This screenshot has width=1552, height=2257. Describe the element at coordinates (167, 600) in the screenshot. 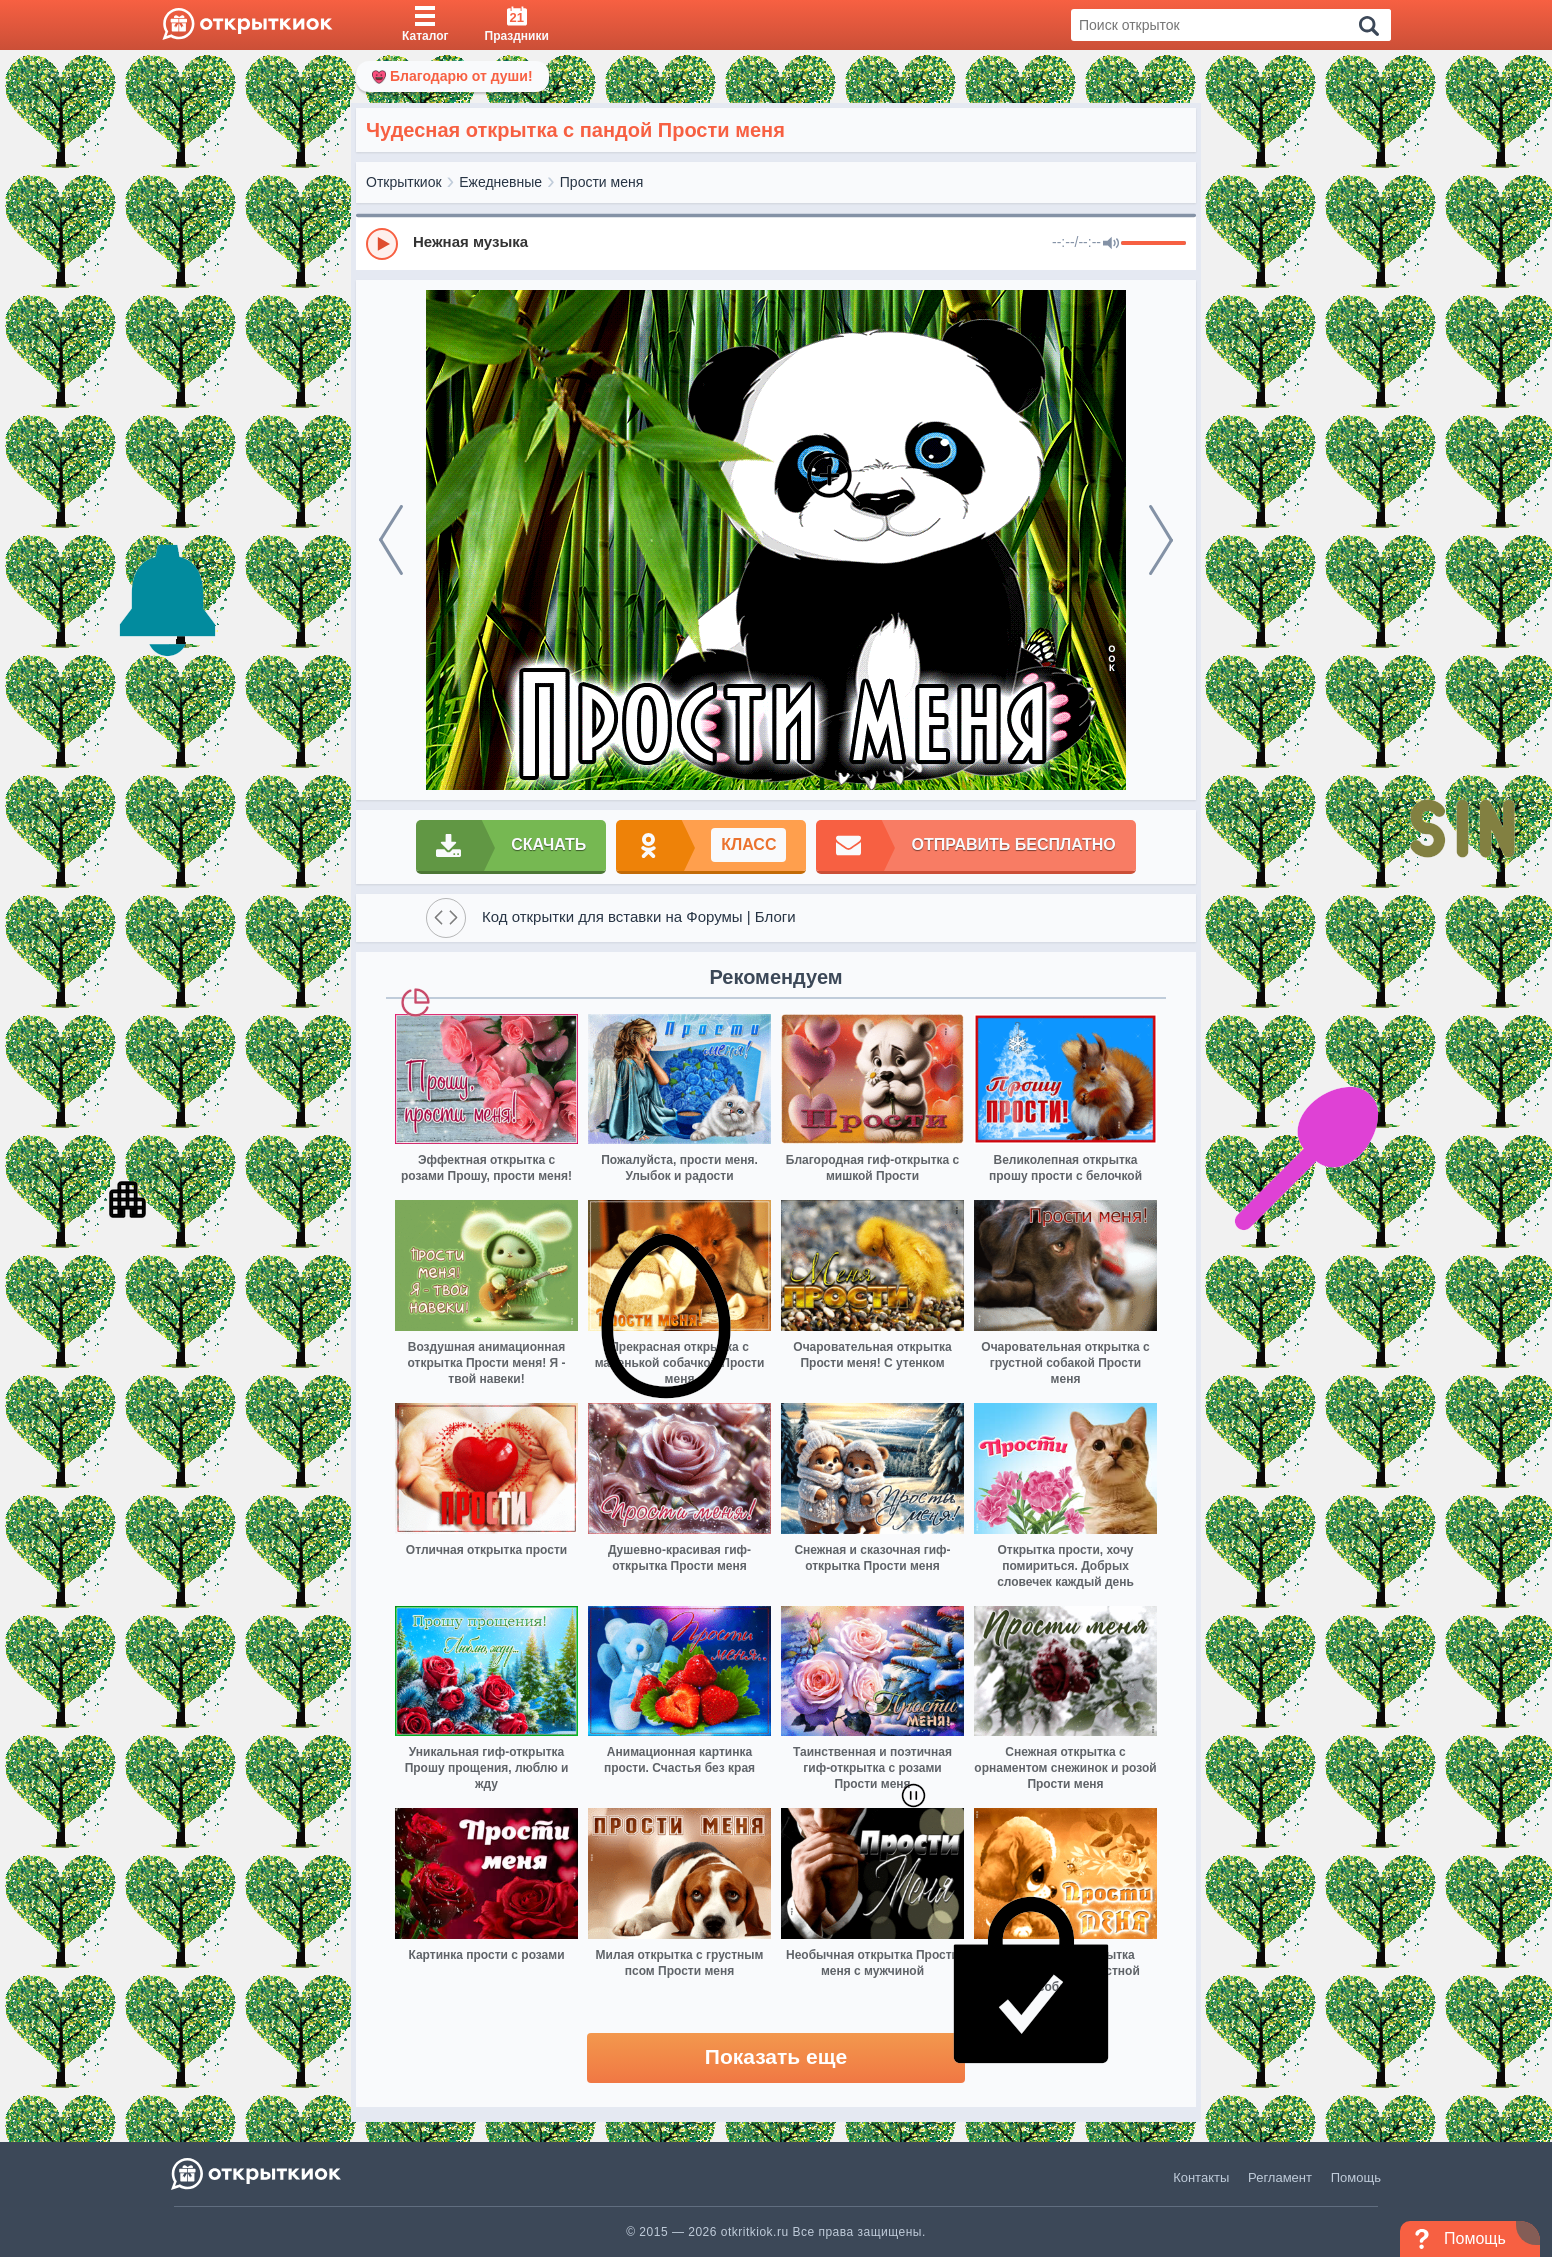

I see `view your notifications` at that location.